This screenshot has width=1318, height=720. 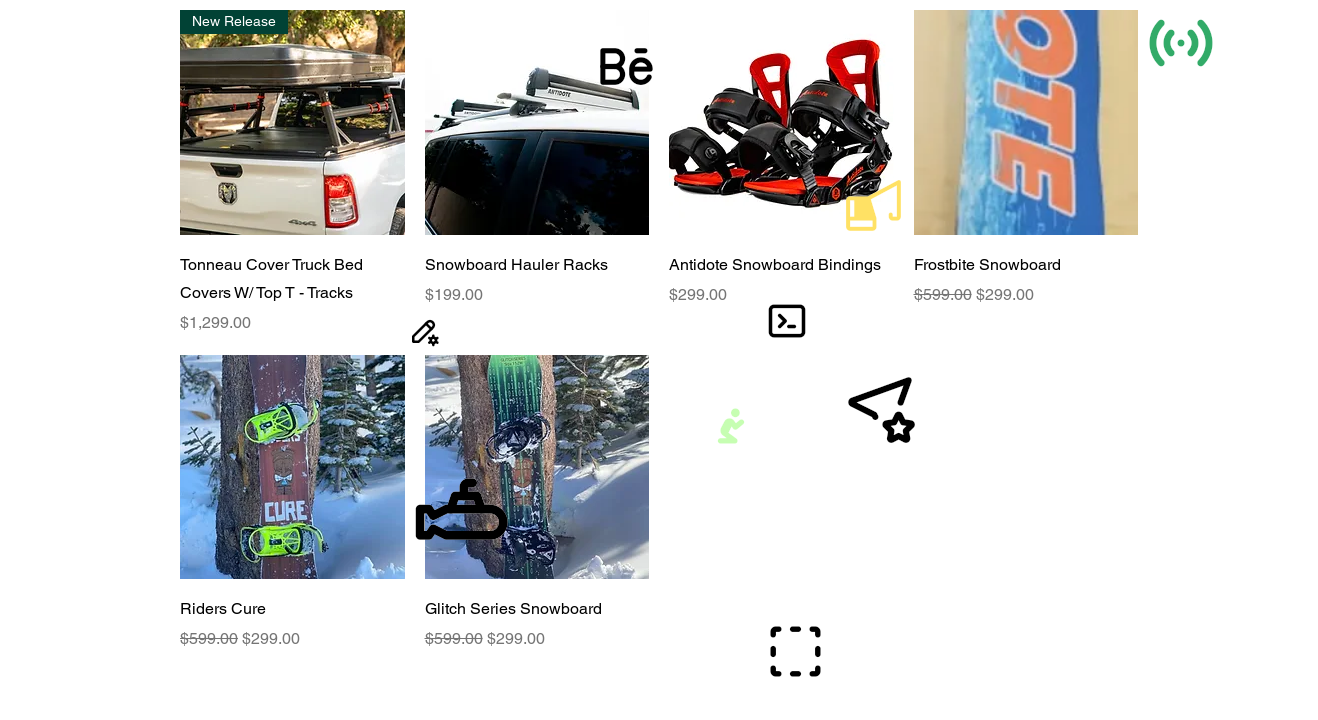 What do you see at coordinates (795, 651) in the screenshot?
I see `create a selection area or marquee tool` at bounding box center [795, 651].